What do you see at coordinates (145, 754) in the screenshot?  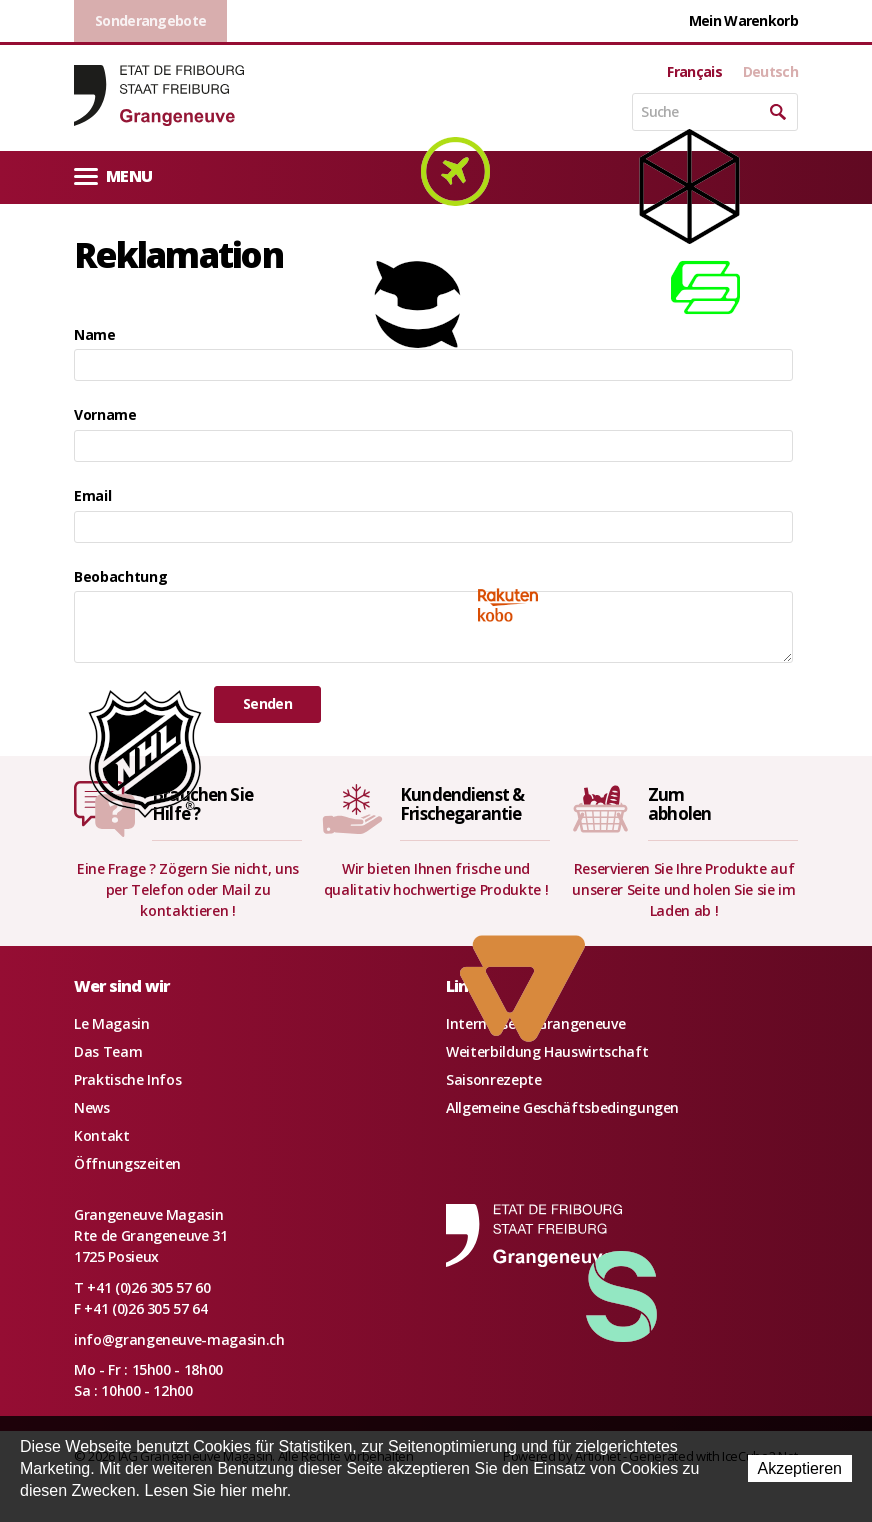 I see `open the NHL app or website` at bounding box center [145, 754].